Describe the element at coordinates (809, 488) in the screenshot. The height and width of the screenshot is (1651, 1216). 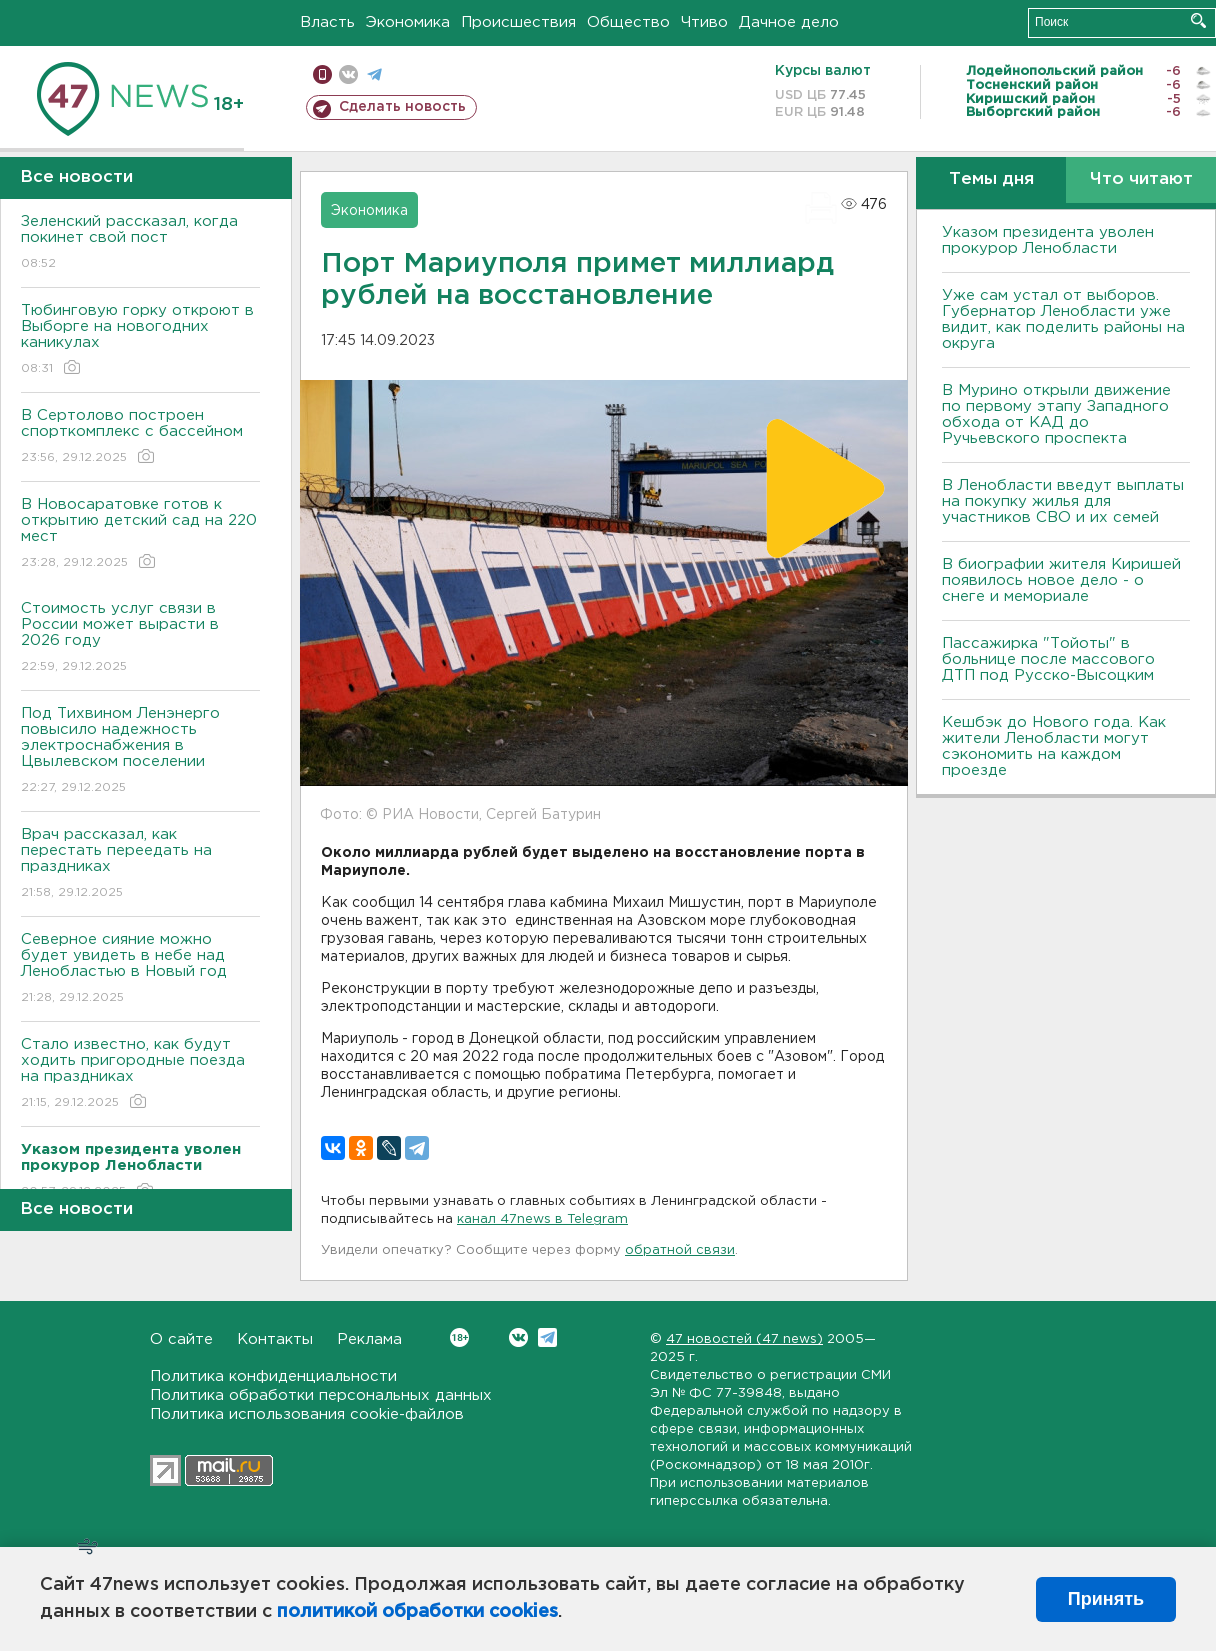
I see `start or resume media playback` at that location.